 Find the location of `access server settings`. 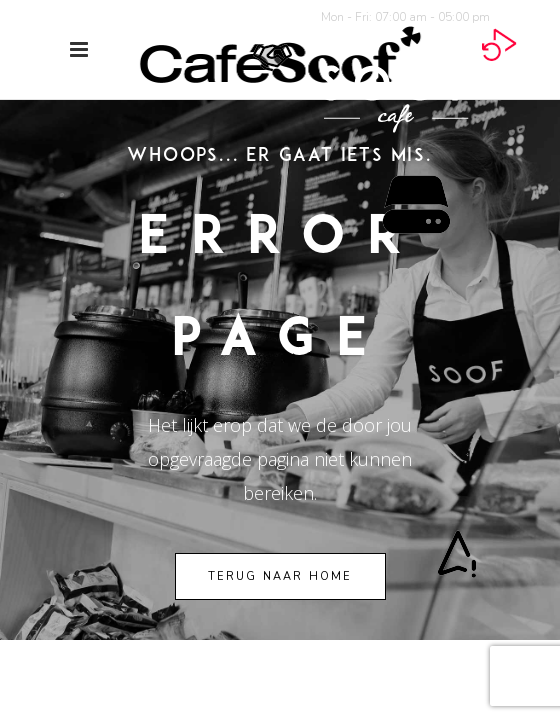

access server settings is located at coordinates (416, 204).